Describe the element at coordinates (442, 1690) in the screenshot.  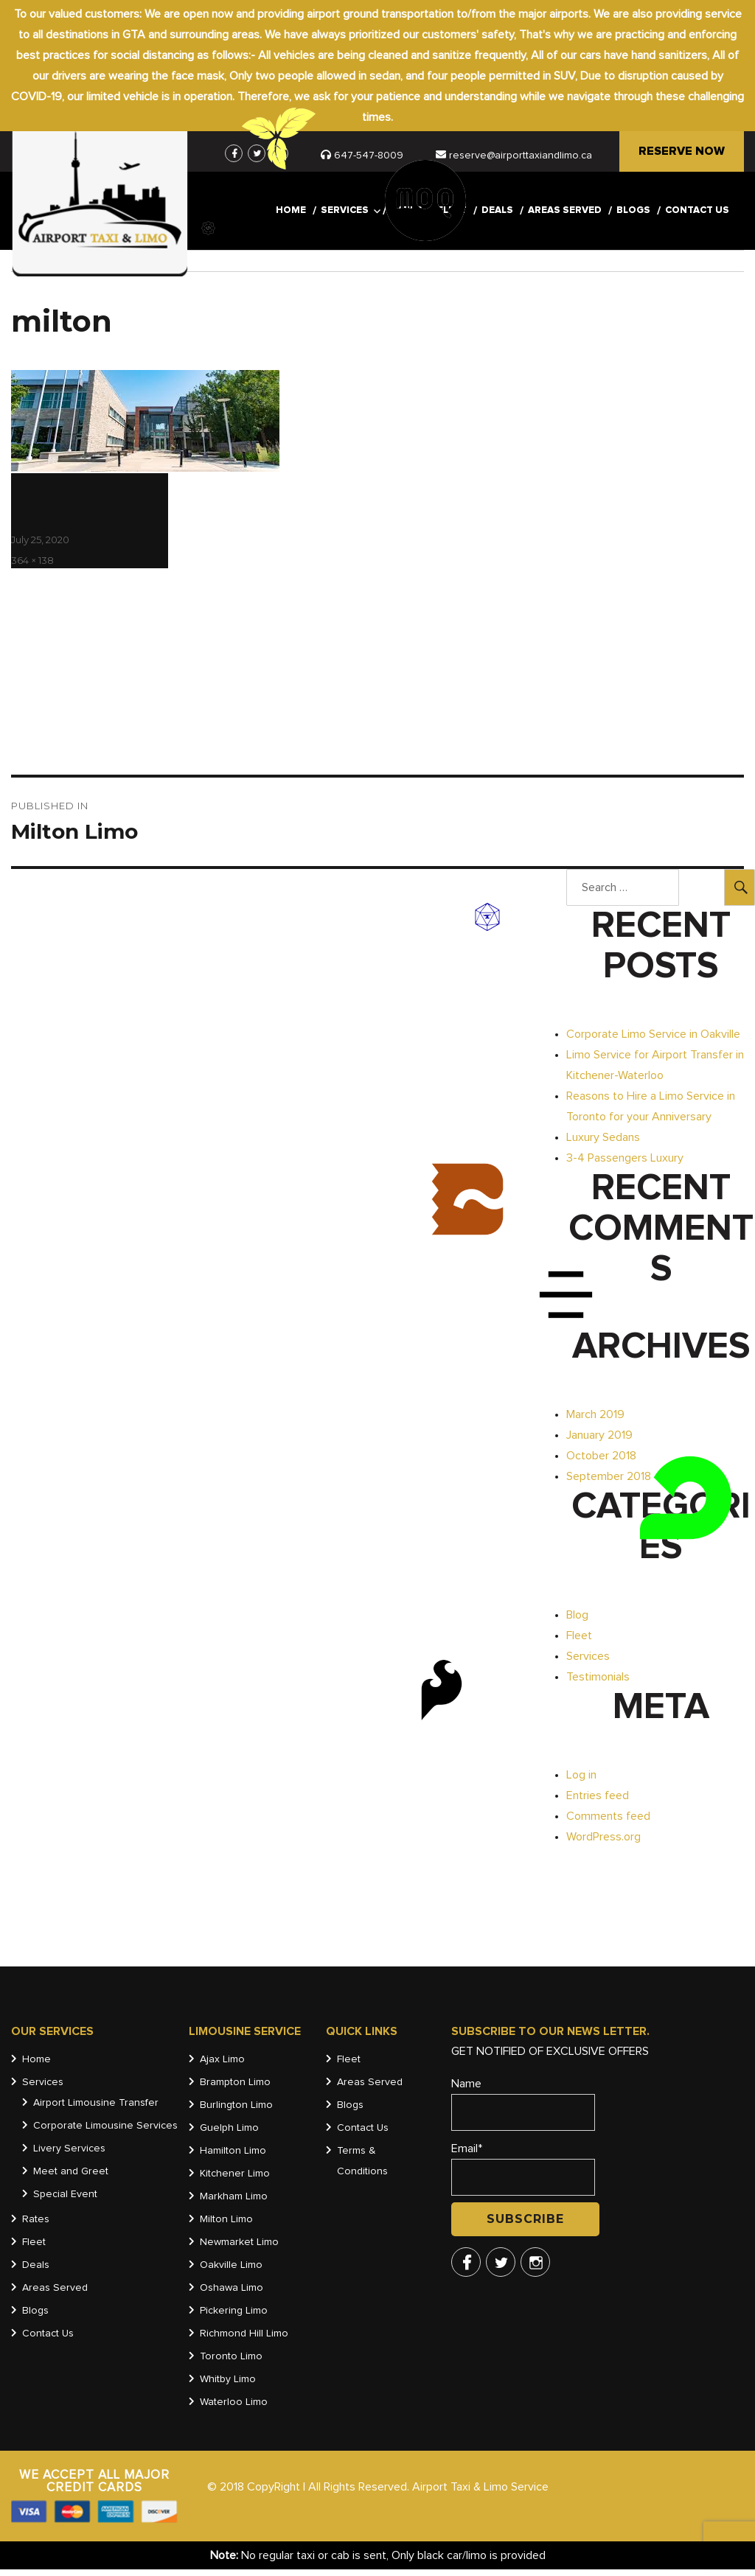
I see `visit sparkfun electronics website` at that location.